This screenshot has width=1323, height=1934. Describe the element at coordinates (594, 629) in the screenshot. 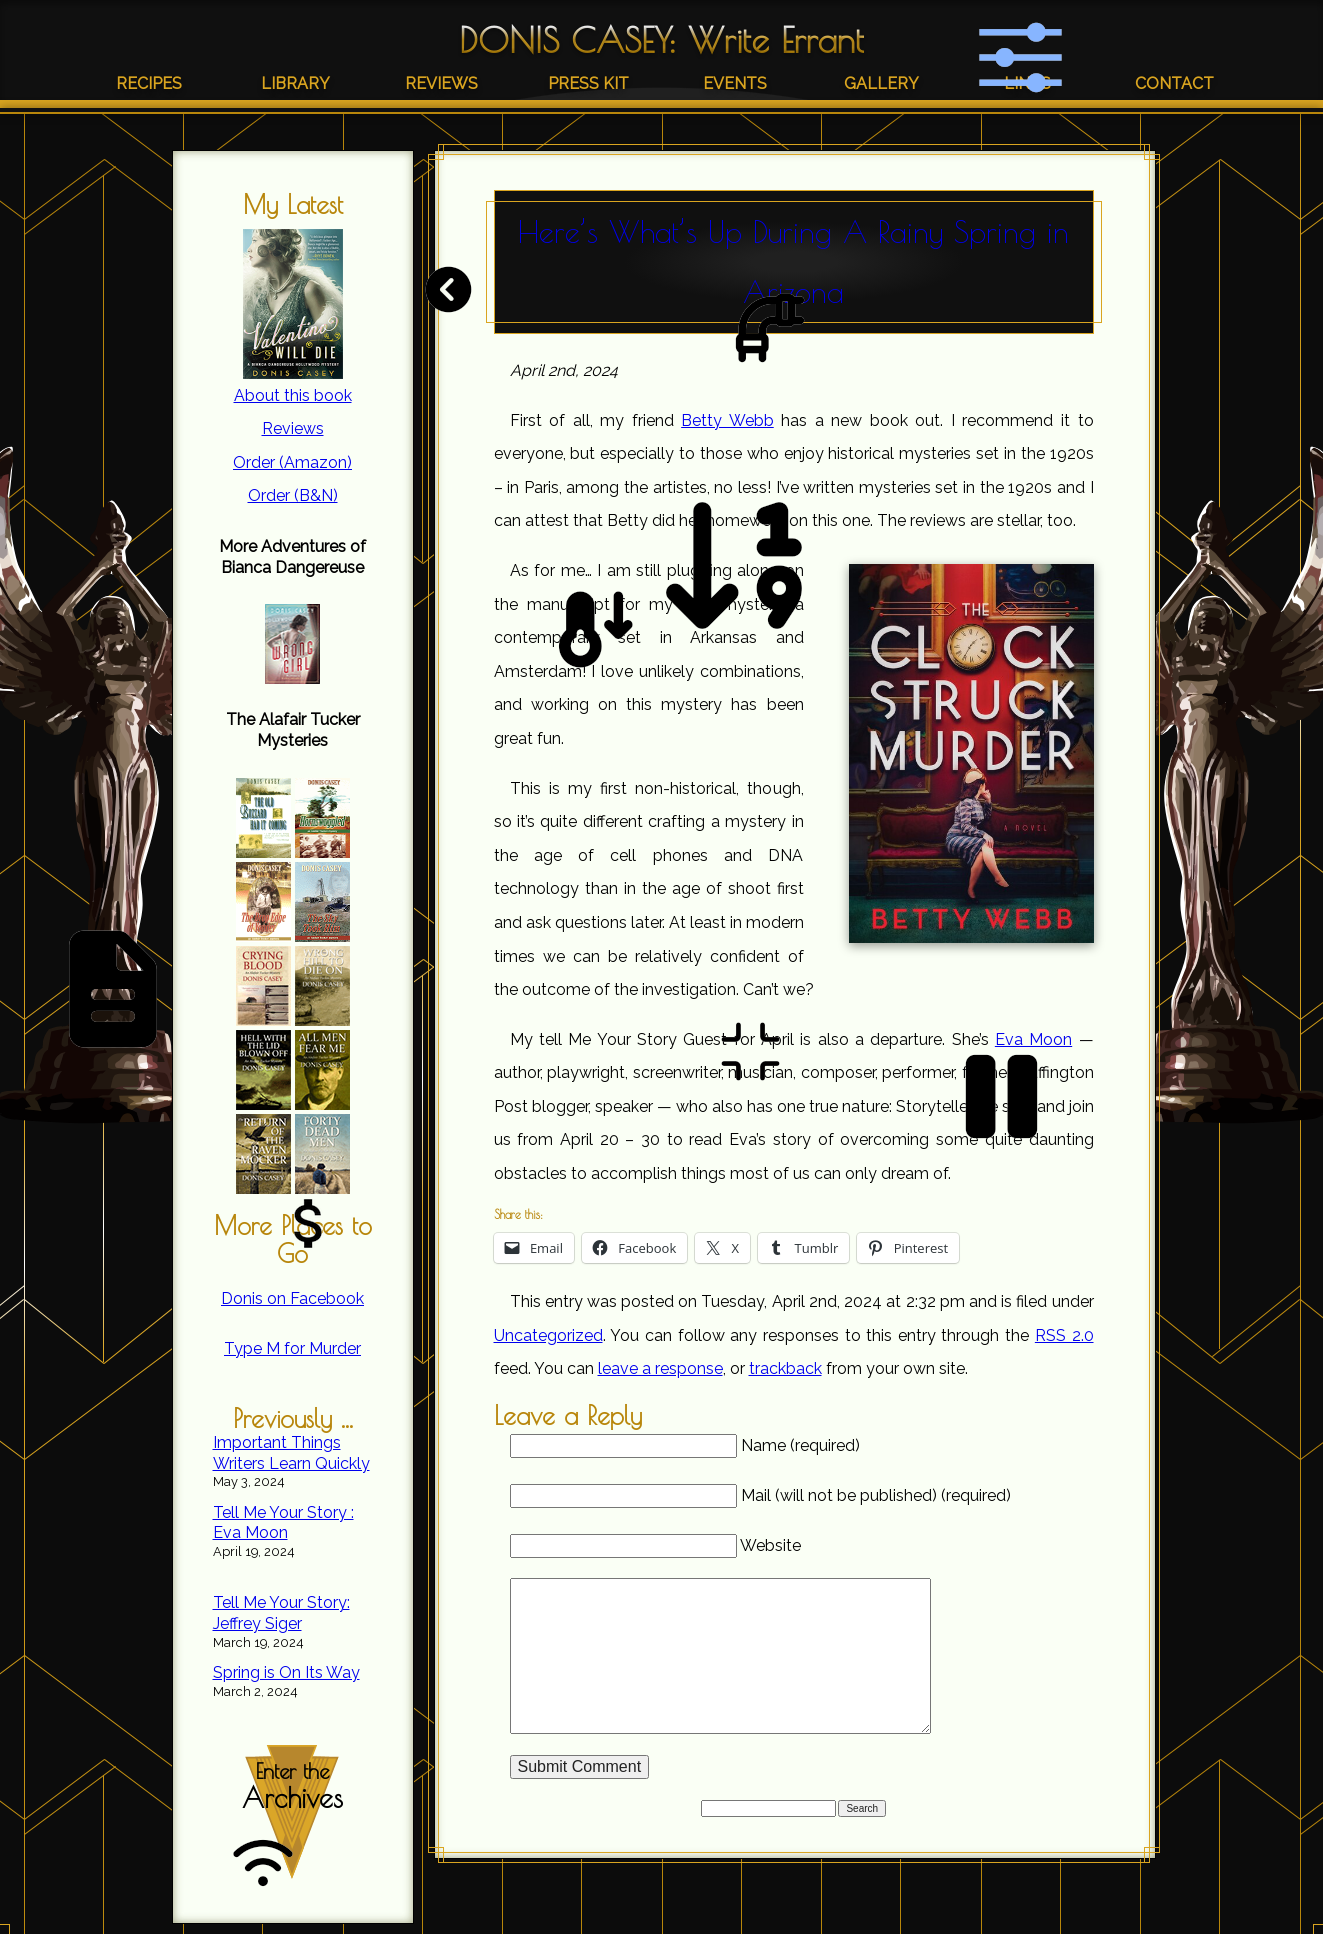

I see `decrease temperature setting` at that location.